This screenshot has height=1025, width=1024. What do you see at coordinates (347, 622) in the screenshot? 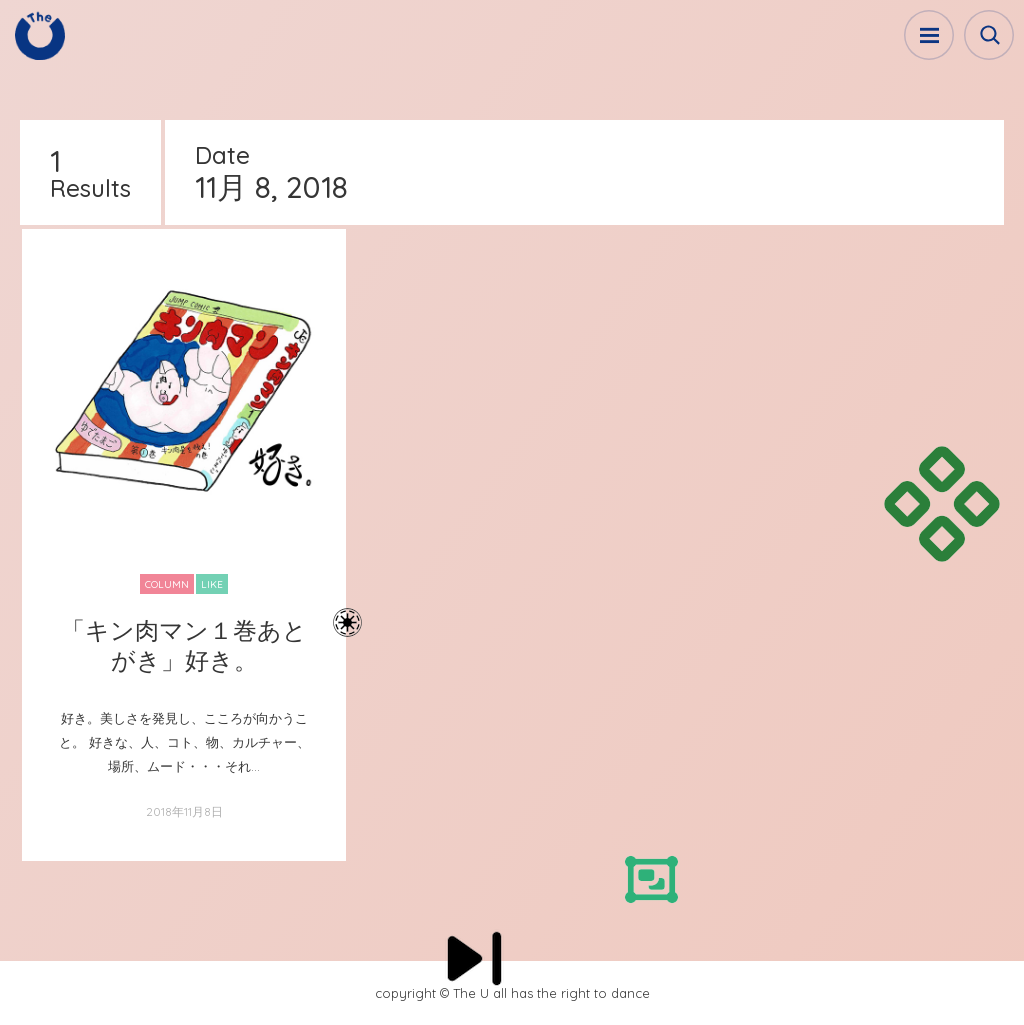
I see `galactic republic logo from star wars` at bounding box center [347, 622].